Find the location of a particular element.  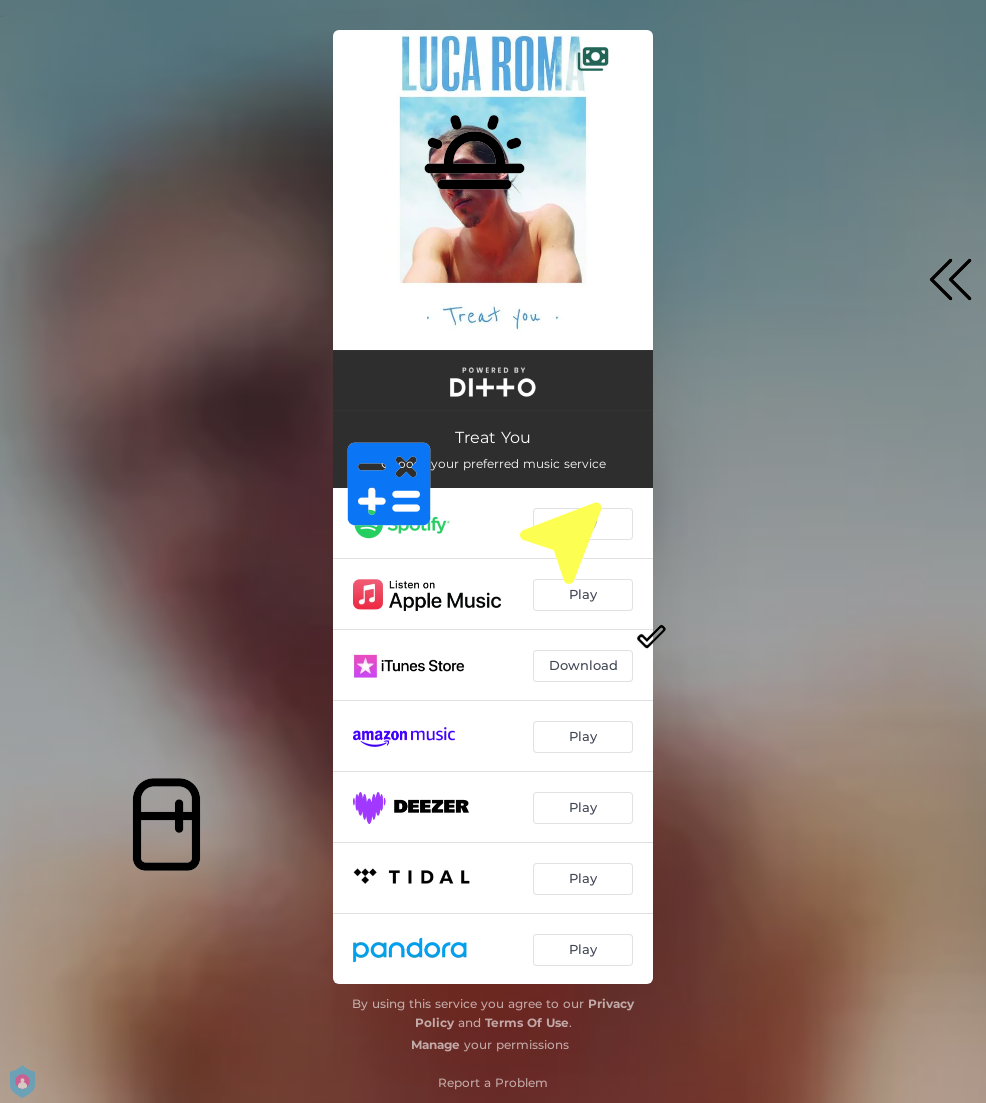

navigate to your current location is located at coordinates (563, 540).